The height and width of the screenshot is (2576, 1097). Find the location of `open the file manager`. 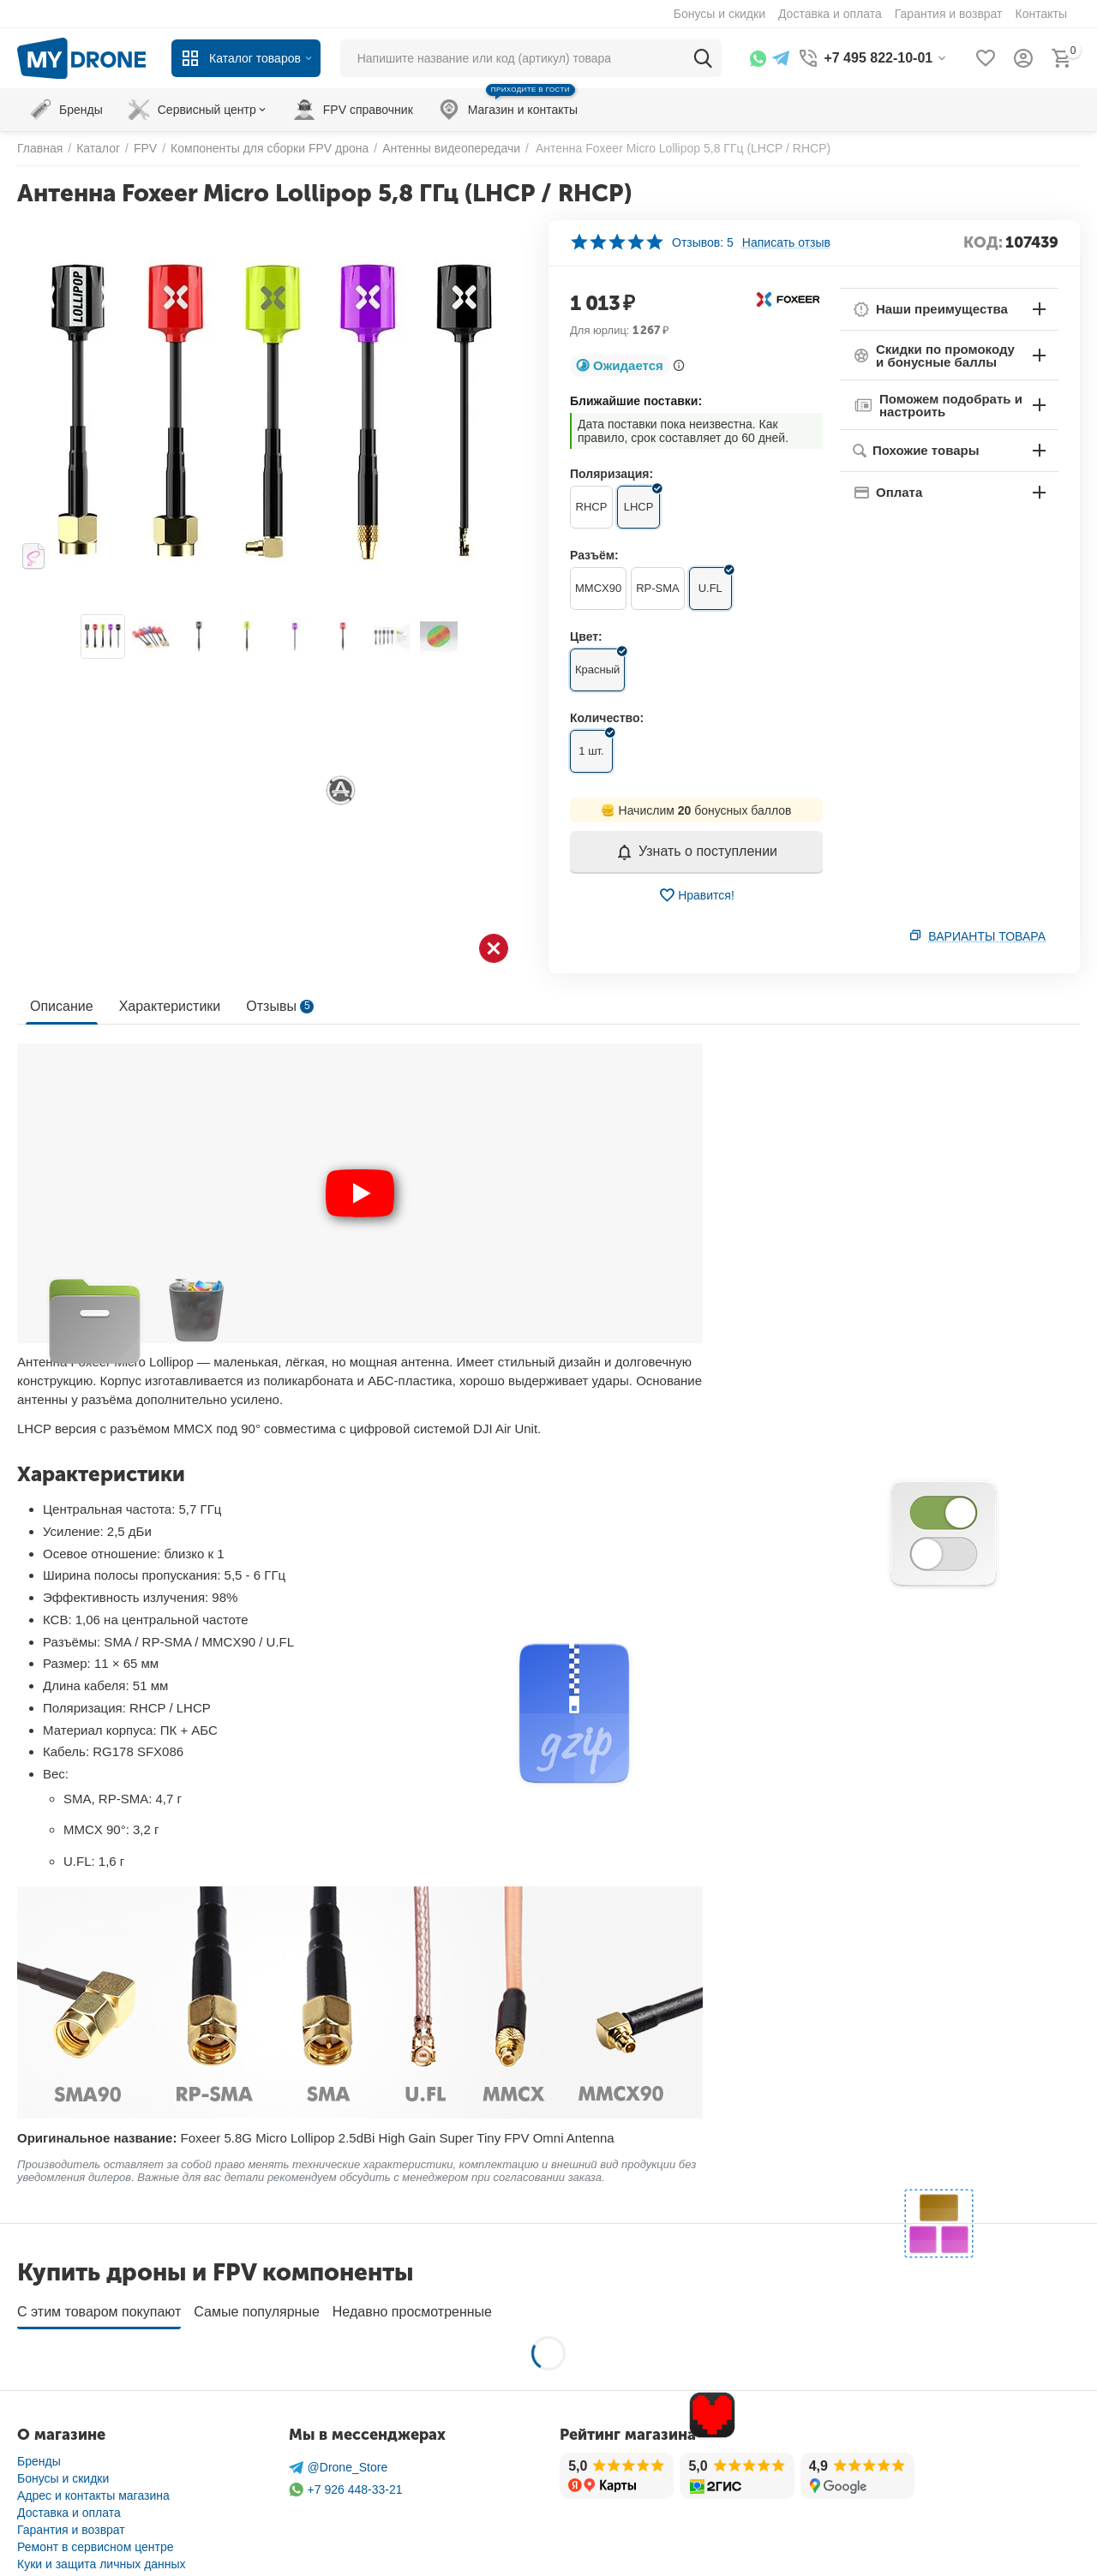

open the file manager is located at coordinates (94, 1321).